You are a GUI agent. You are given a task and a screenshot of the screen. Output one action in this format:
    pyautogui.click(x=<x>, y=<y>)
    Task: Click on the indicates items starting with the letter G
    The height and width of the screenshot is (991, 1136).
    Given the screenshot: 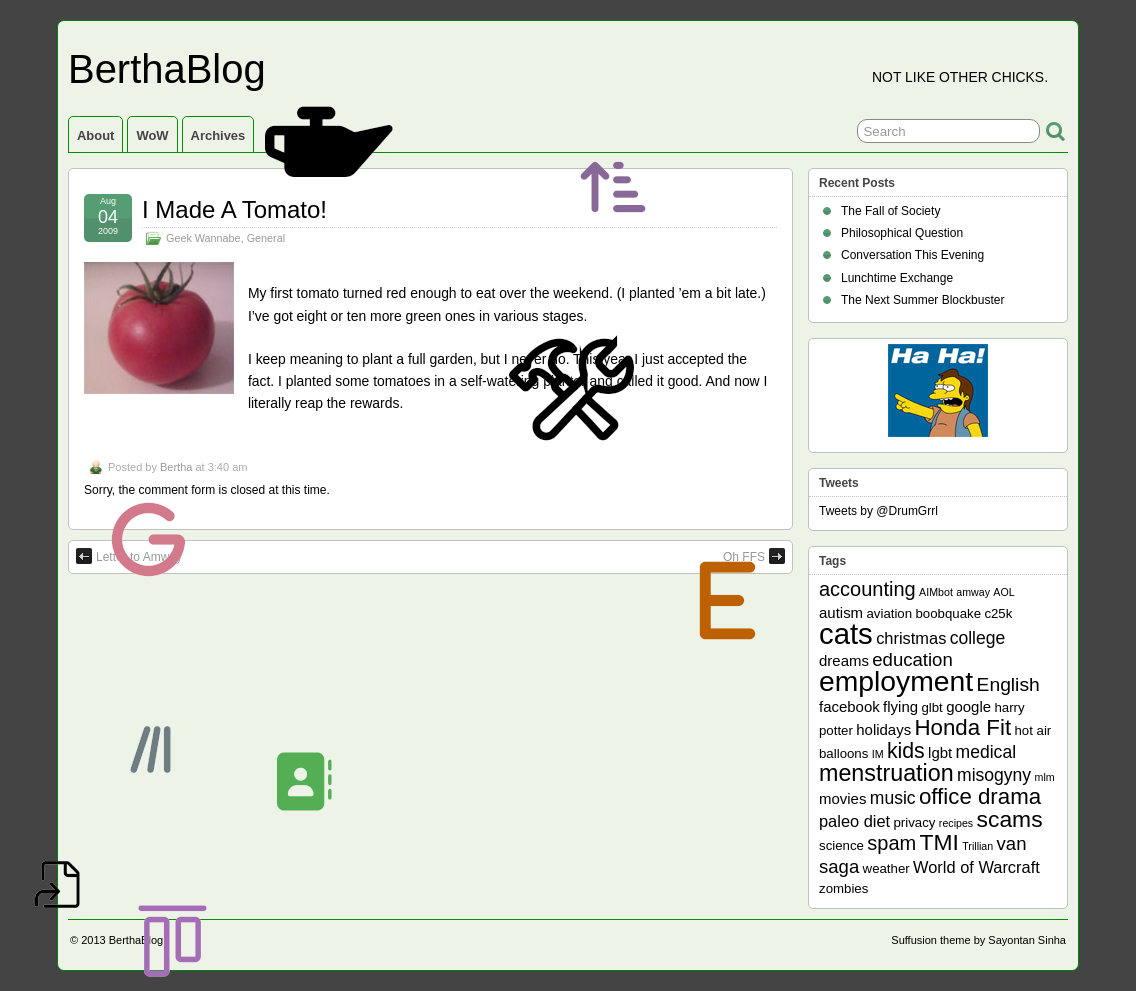 What is the action you would take?
    pyautogui.click(x=148, y=539)
    